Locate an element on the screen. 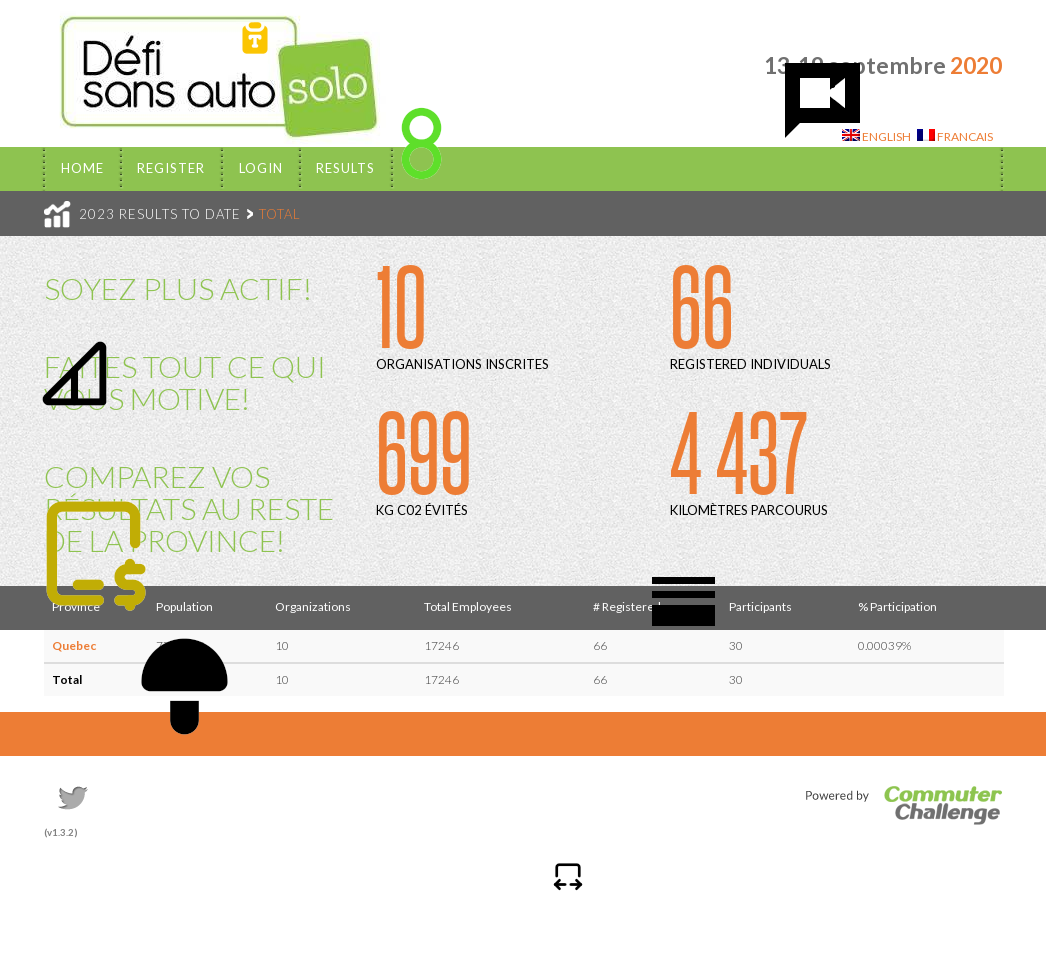 This screenshot has height=967, width=1046. indicates moderate cellular signal strength is located at coordinates (74, 373).